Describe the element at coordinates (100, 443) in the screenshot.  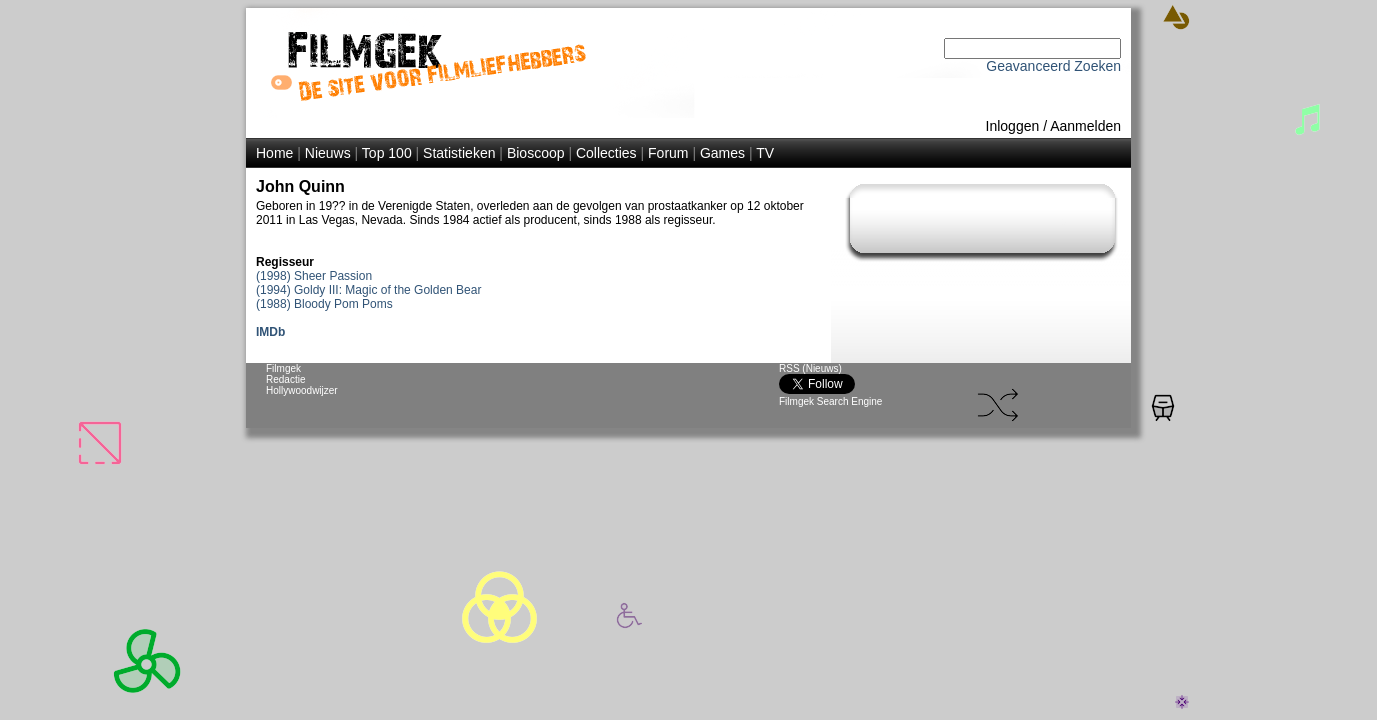
I see `invert current selection` at that location.